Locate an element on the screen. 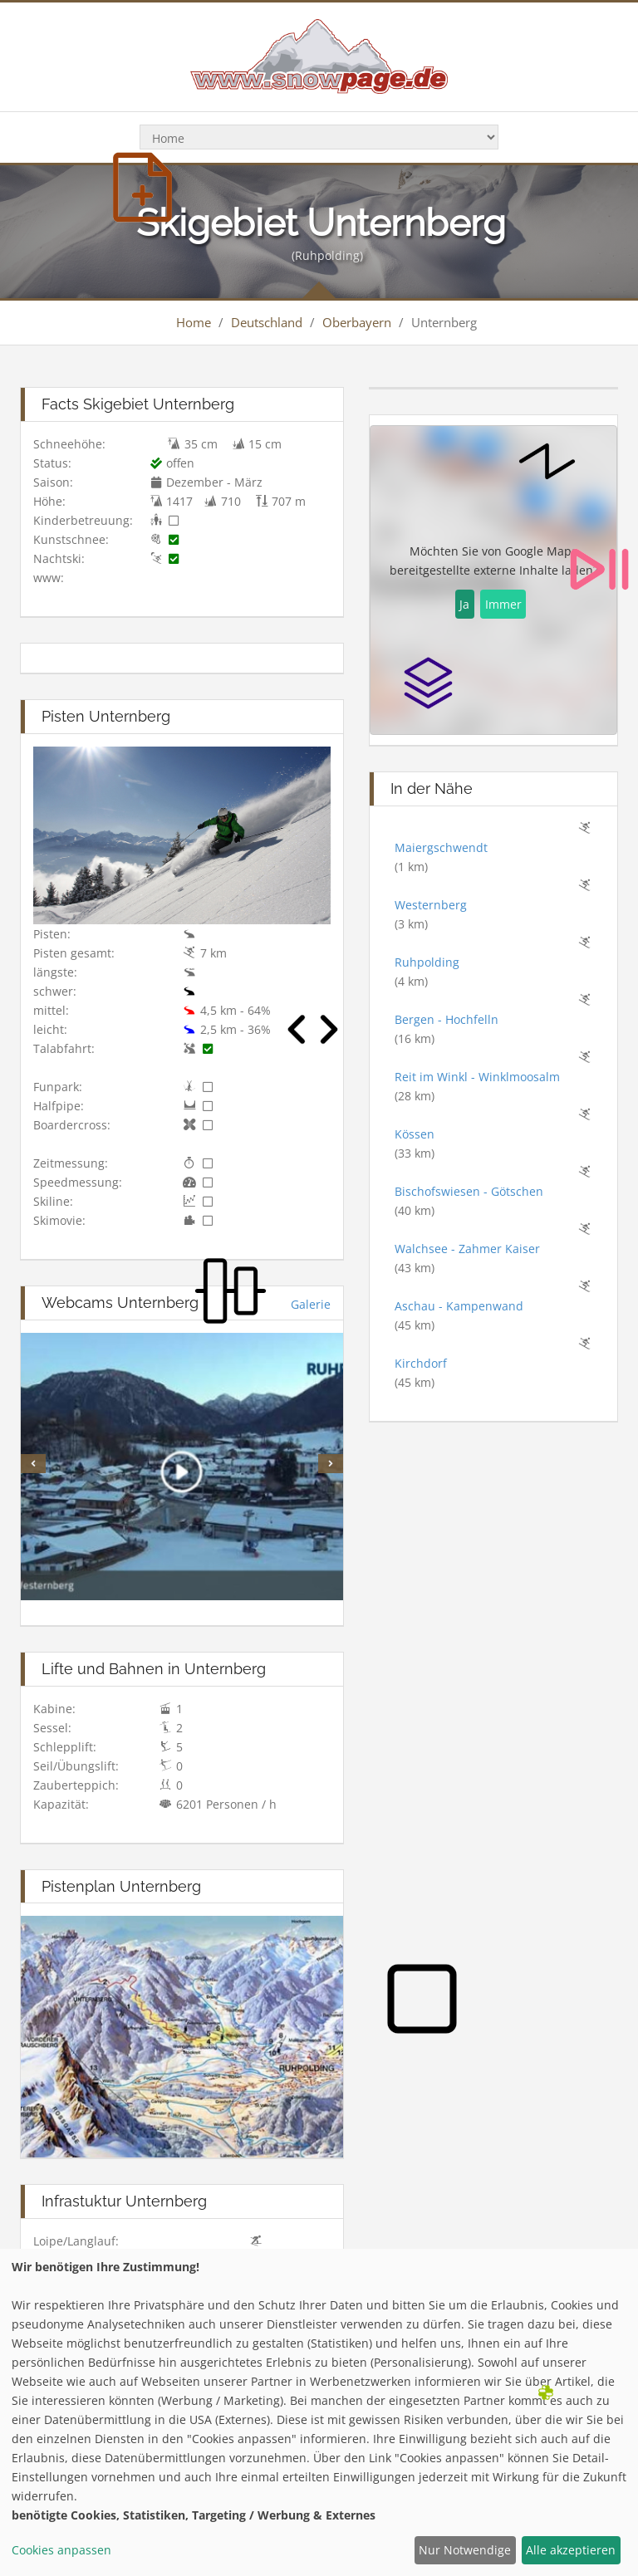 The width and height of the screenshot is (638, 2576). view layers or stacked content is located at coordinates (428, 683).